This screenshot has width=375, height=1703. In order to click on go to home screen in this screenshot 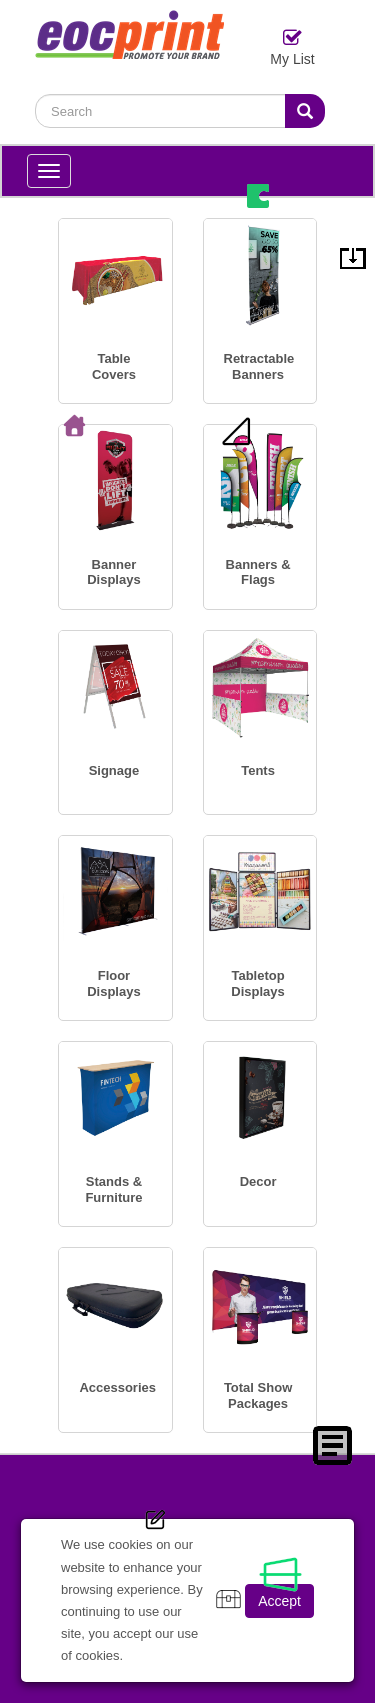, I will do `click(74, 425)`.